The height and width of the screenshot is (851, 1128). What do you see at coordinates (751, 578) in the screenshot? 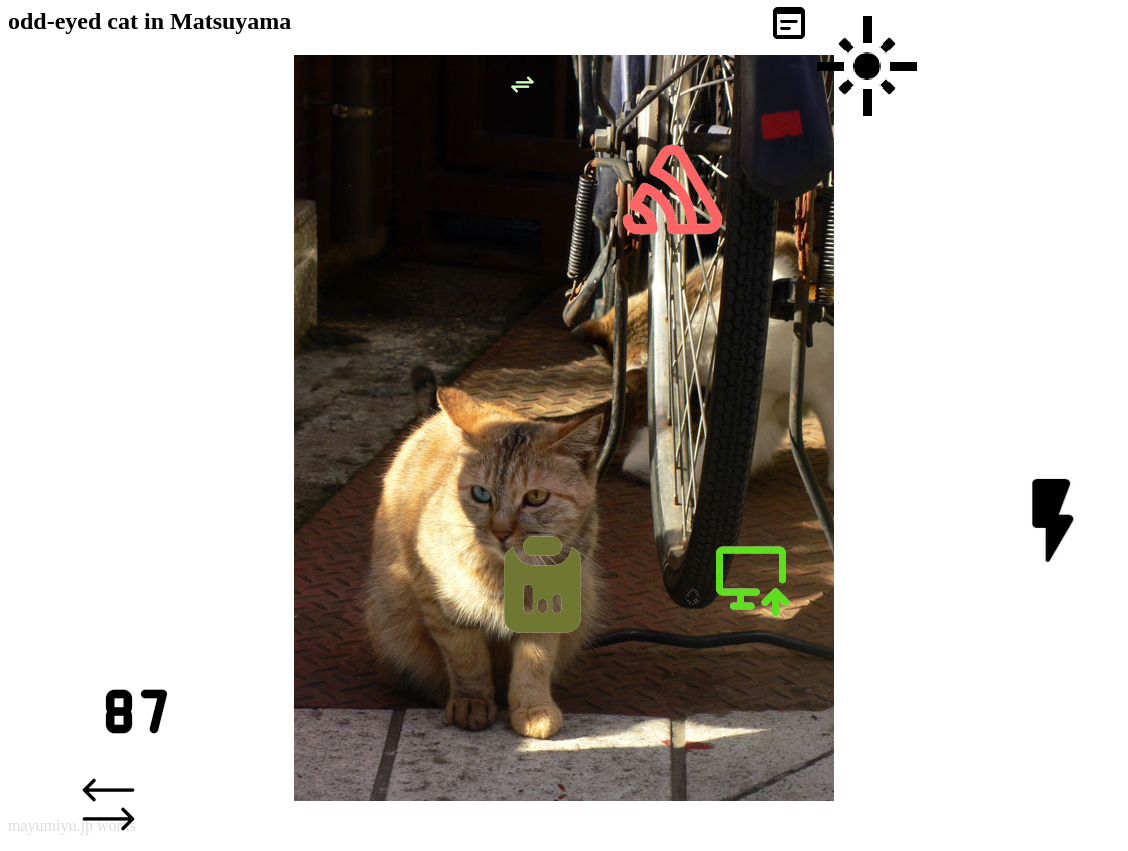
I see `upload content to desktop` at bounding box center [751, 578].